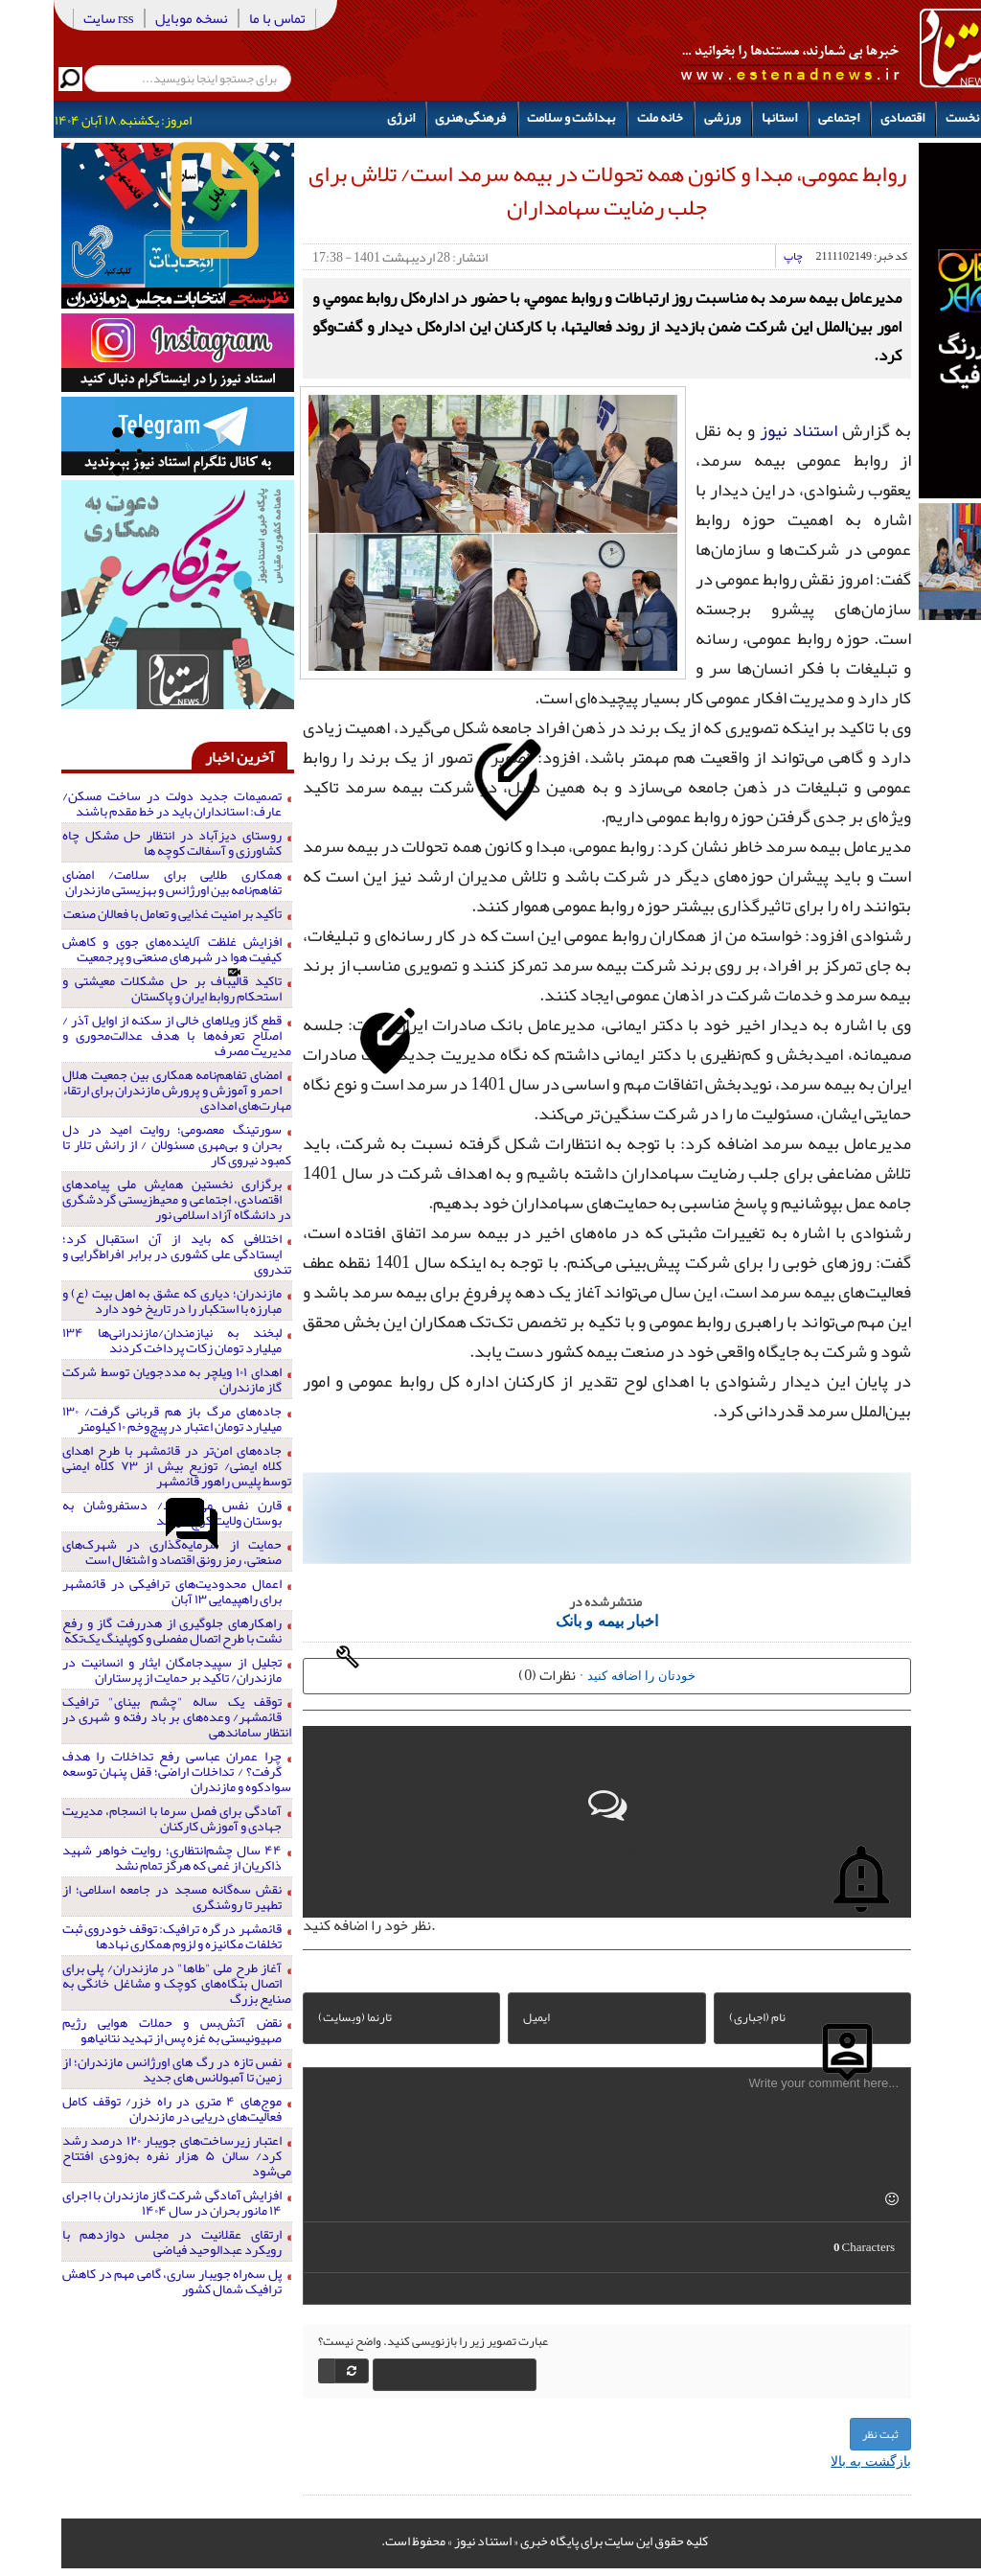  What do you see at coordinates (861, 1878) in the screenshot?
I see `important notification requiring attention` at bounding box center [861, 1878].